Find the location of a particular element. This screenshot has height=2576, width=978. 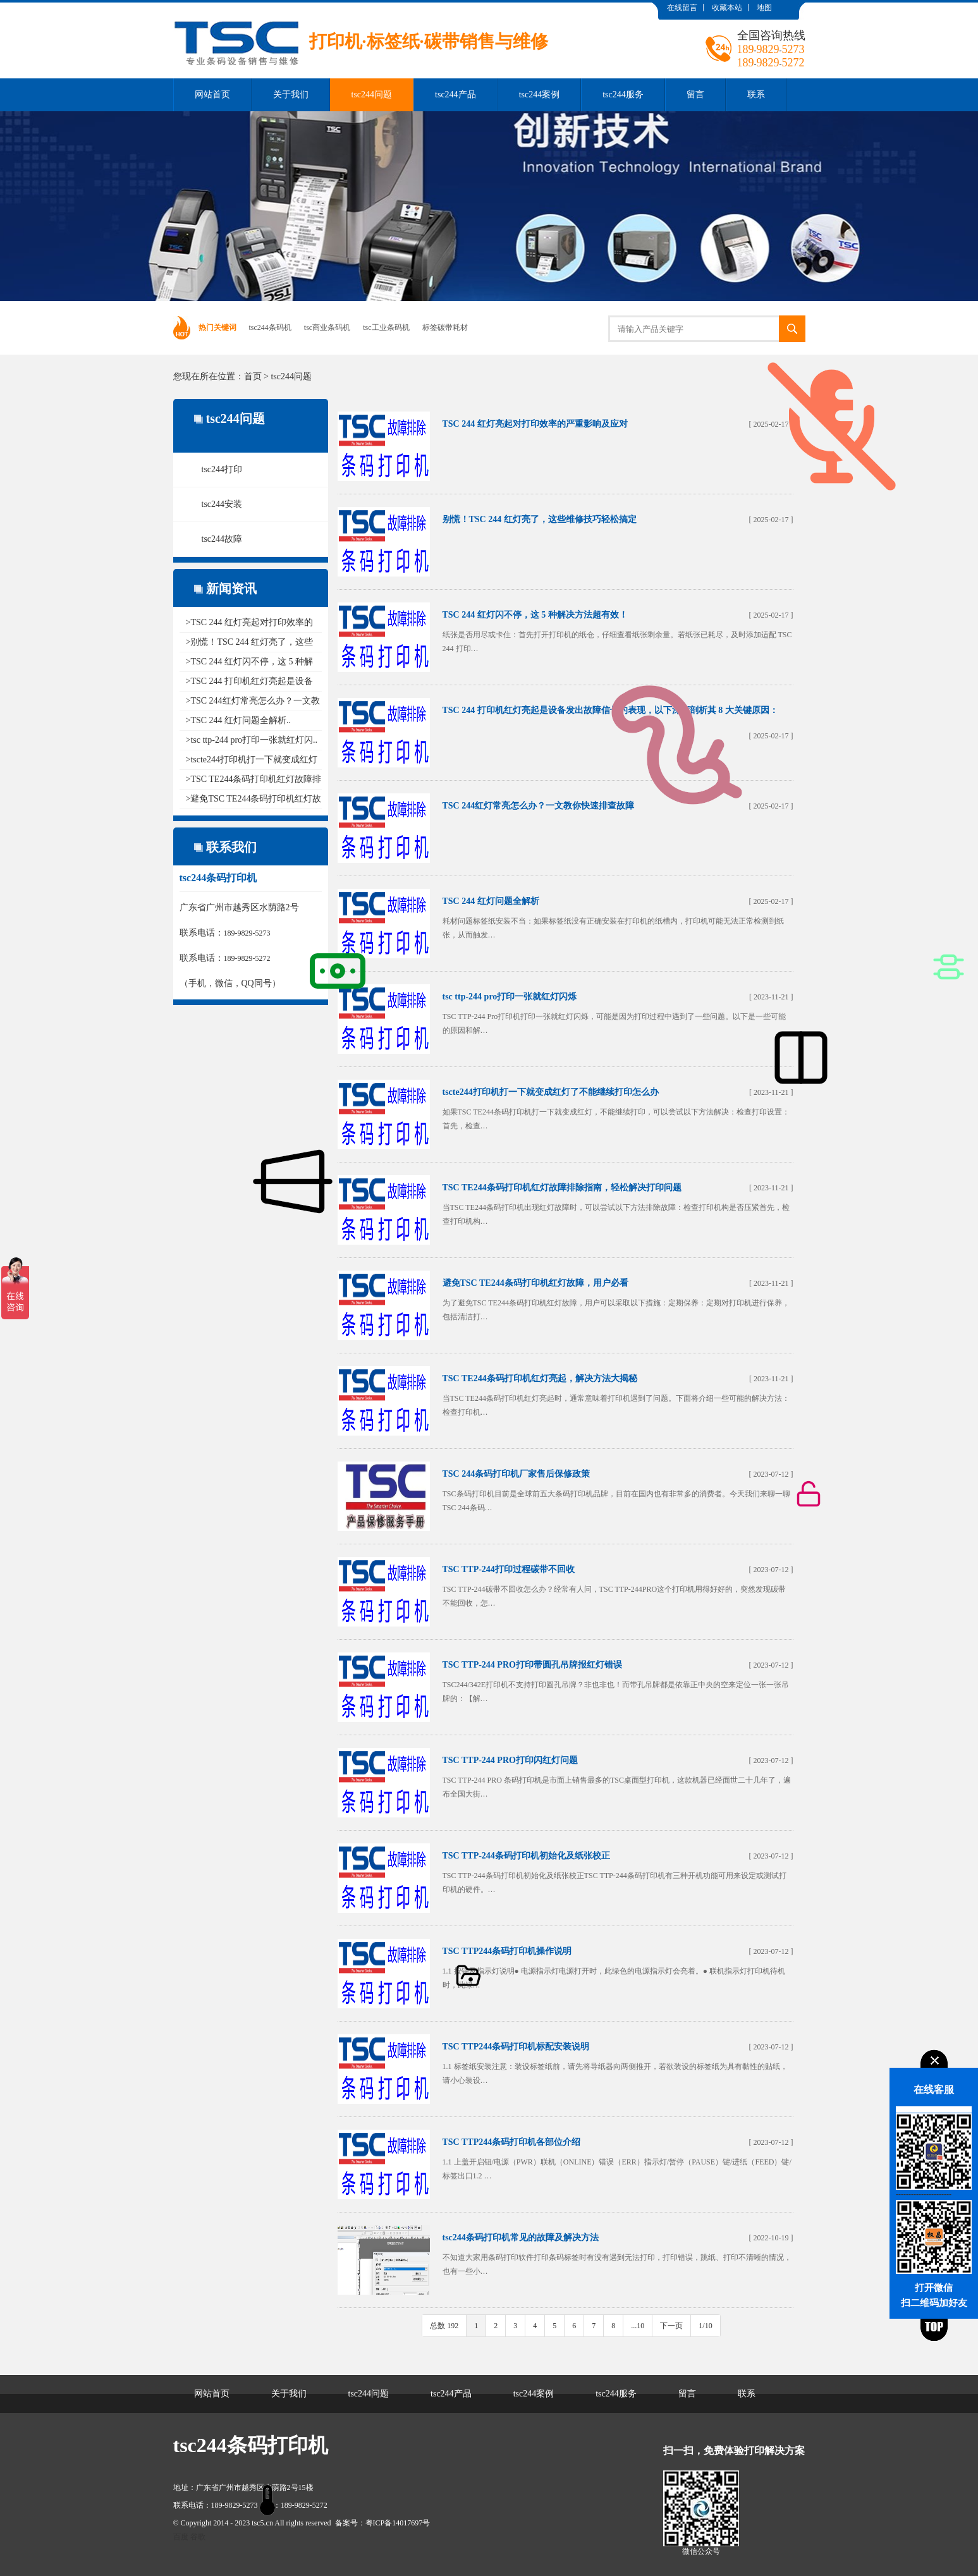

mute your microphone is located at coordinates (831, 426).